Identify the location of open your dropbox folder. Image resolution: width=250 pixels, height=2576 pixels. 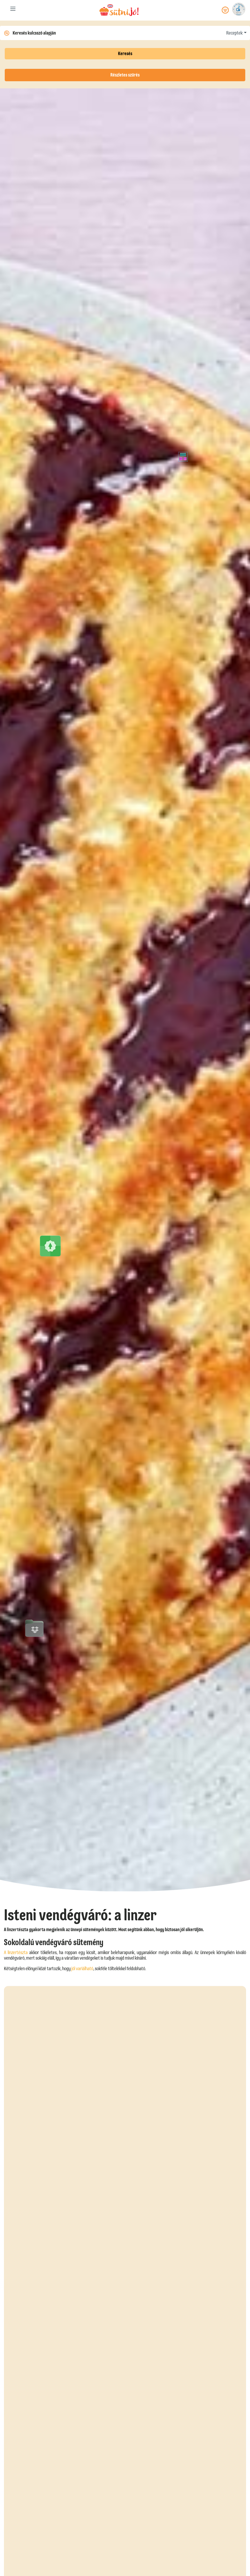
(34, 1628).